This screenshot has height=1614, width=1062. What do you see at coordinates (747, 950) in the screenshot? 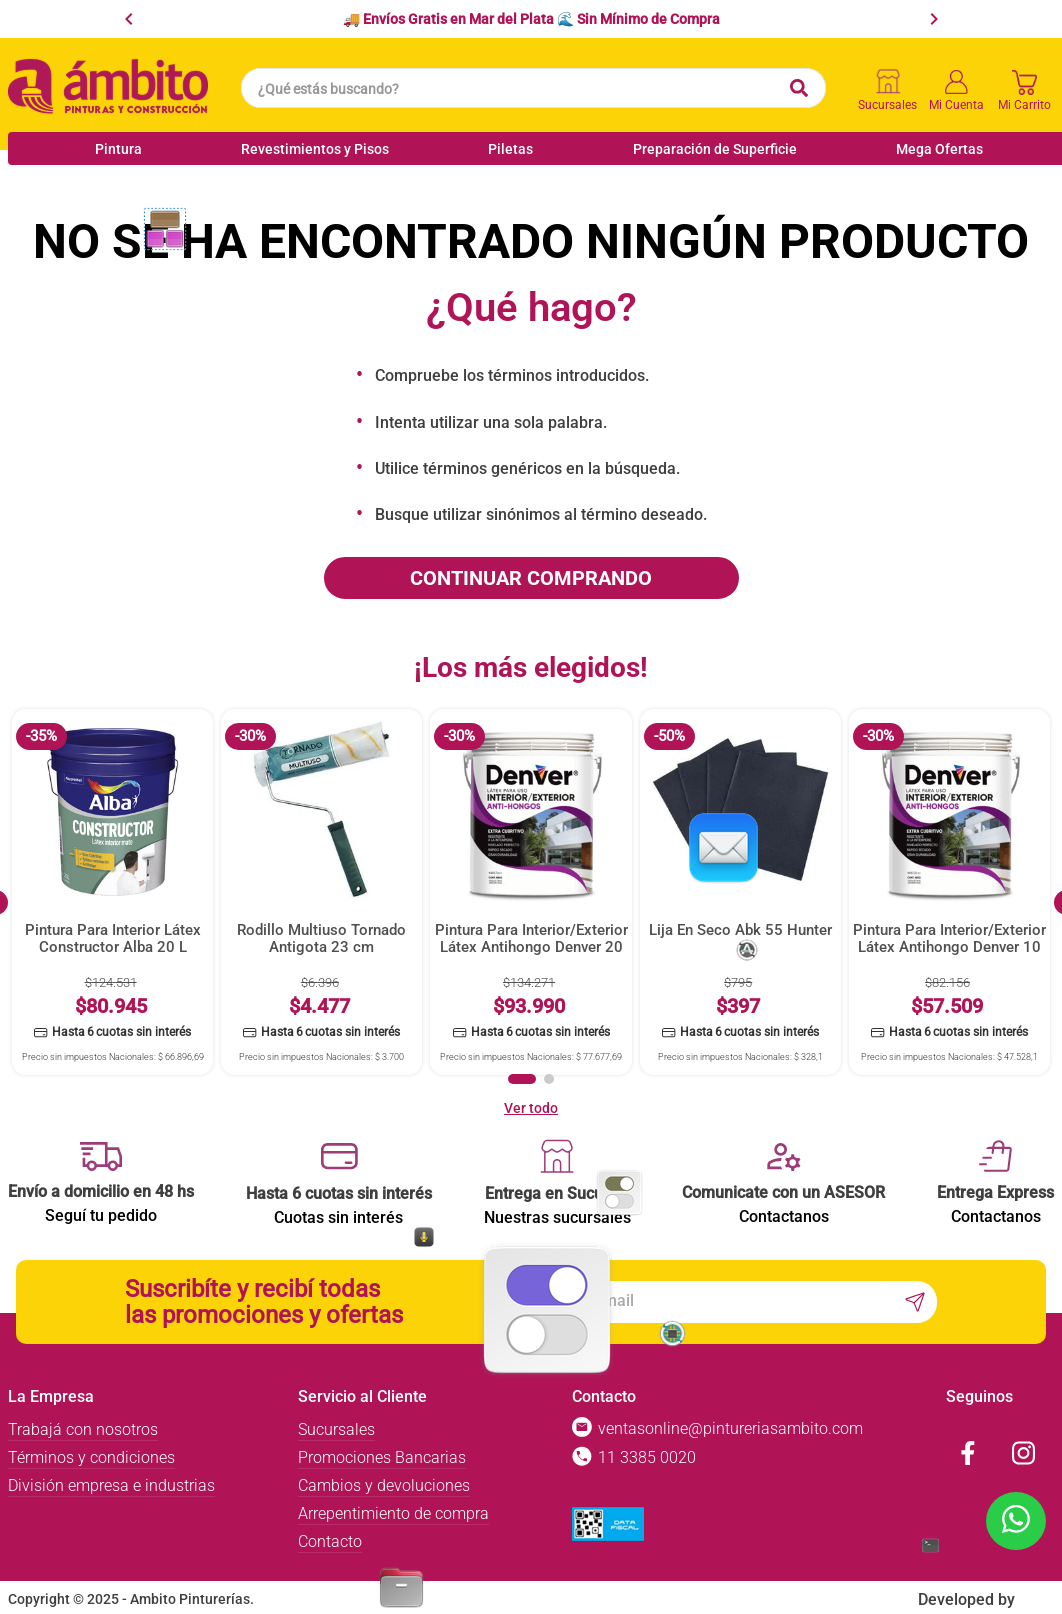
I see `open the software updater application` at bounding box center [747, 950].